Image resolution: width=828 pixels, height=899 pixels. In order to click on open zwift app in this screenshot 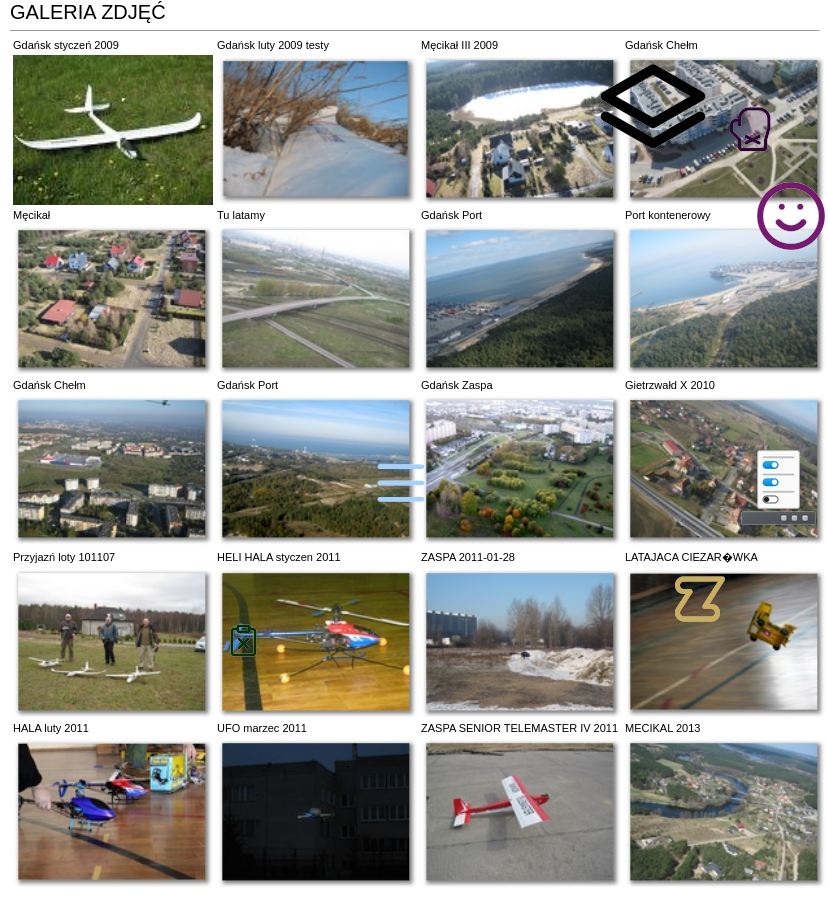, I will do `click(700, 599)`.